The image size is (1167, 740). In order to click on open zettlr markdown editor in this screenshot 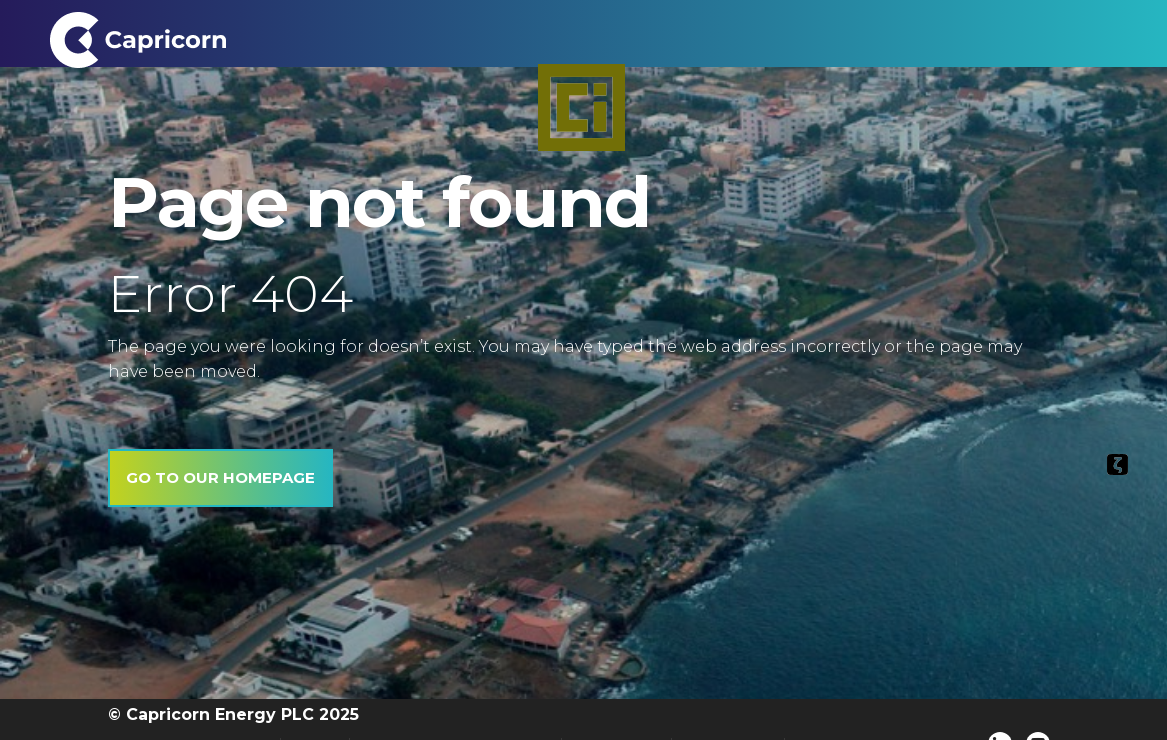, I will do `click(1117, 464)`.